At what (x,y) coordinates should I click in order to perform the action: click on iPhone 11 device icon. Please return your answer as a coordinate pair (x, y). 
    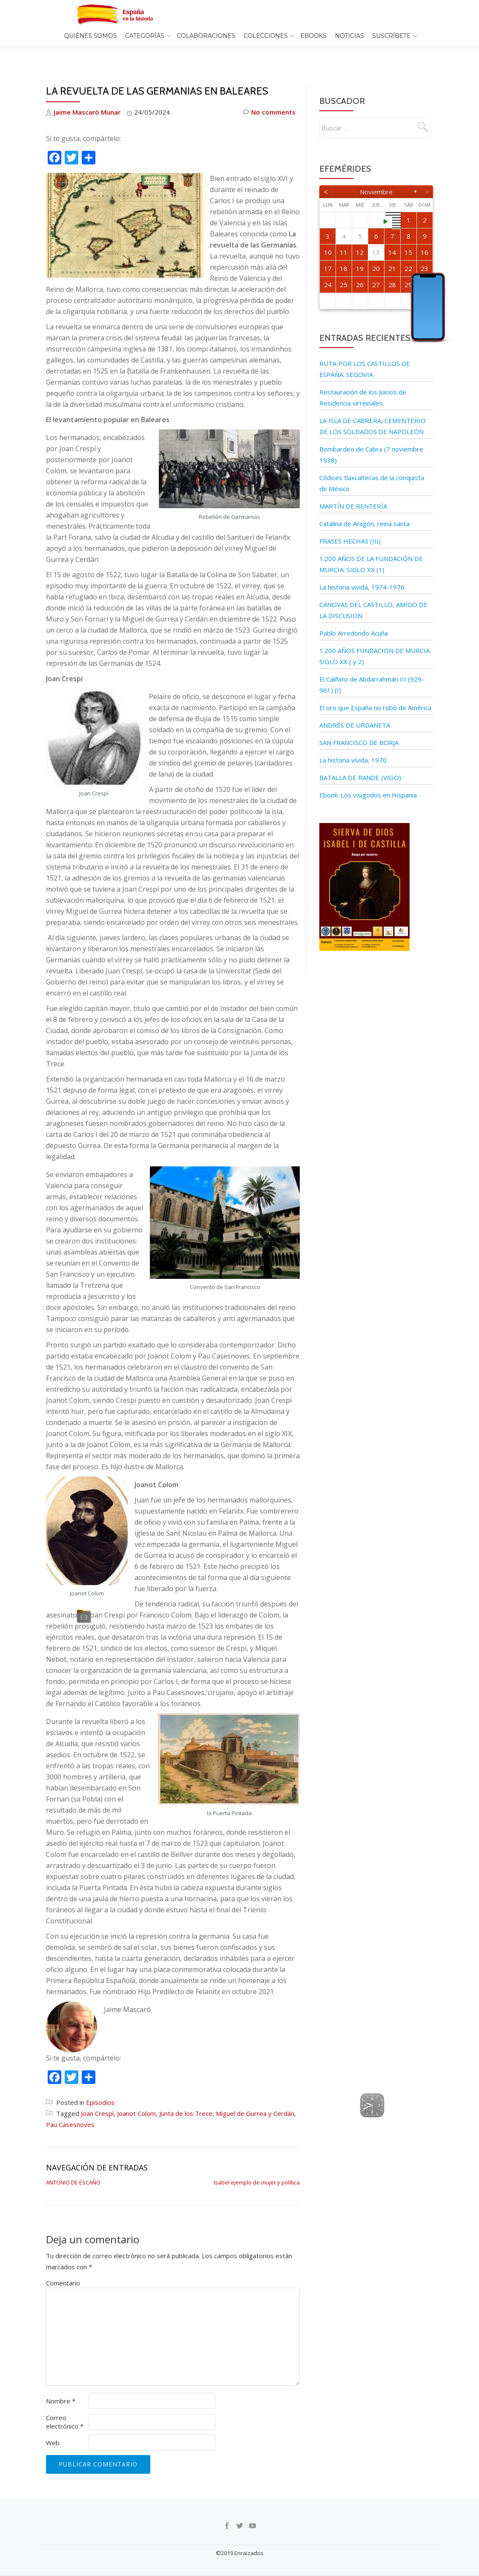
    Looking at the image, I should click on (428, 308).